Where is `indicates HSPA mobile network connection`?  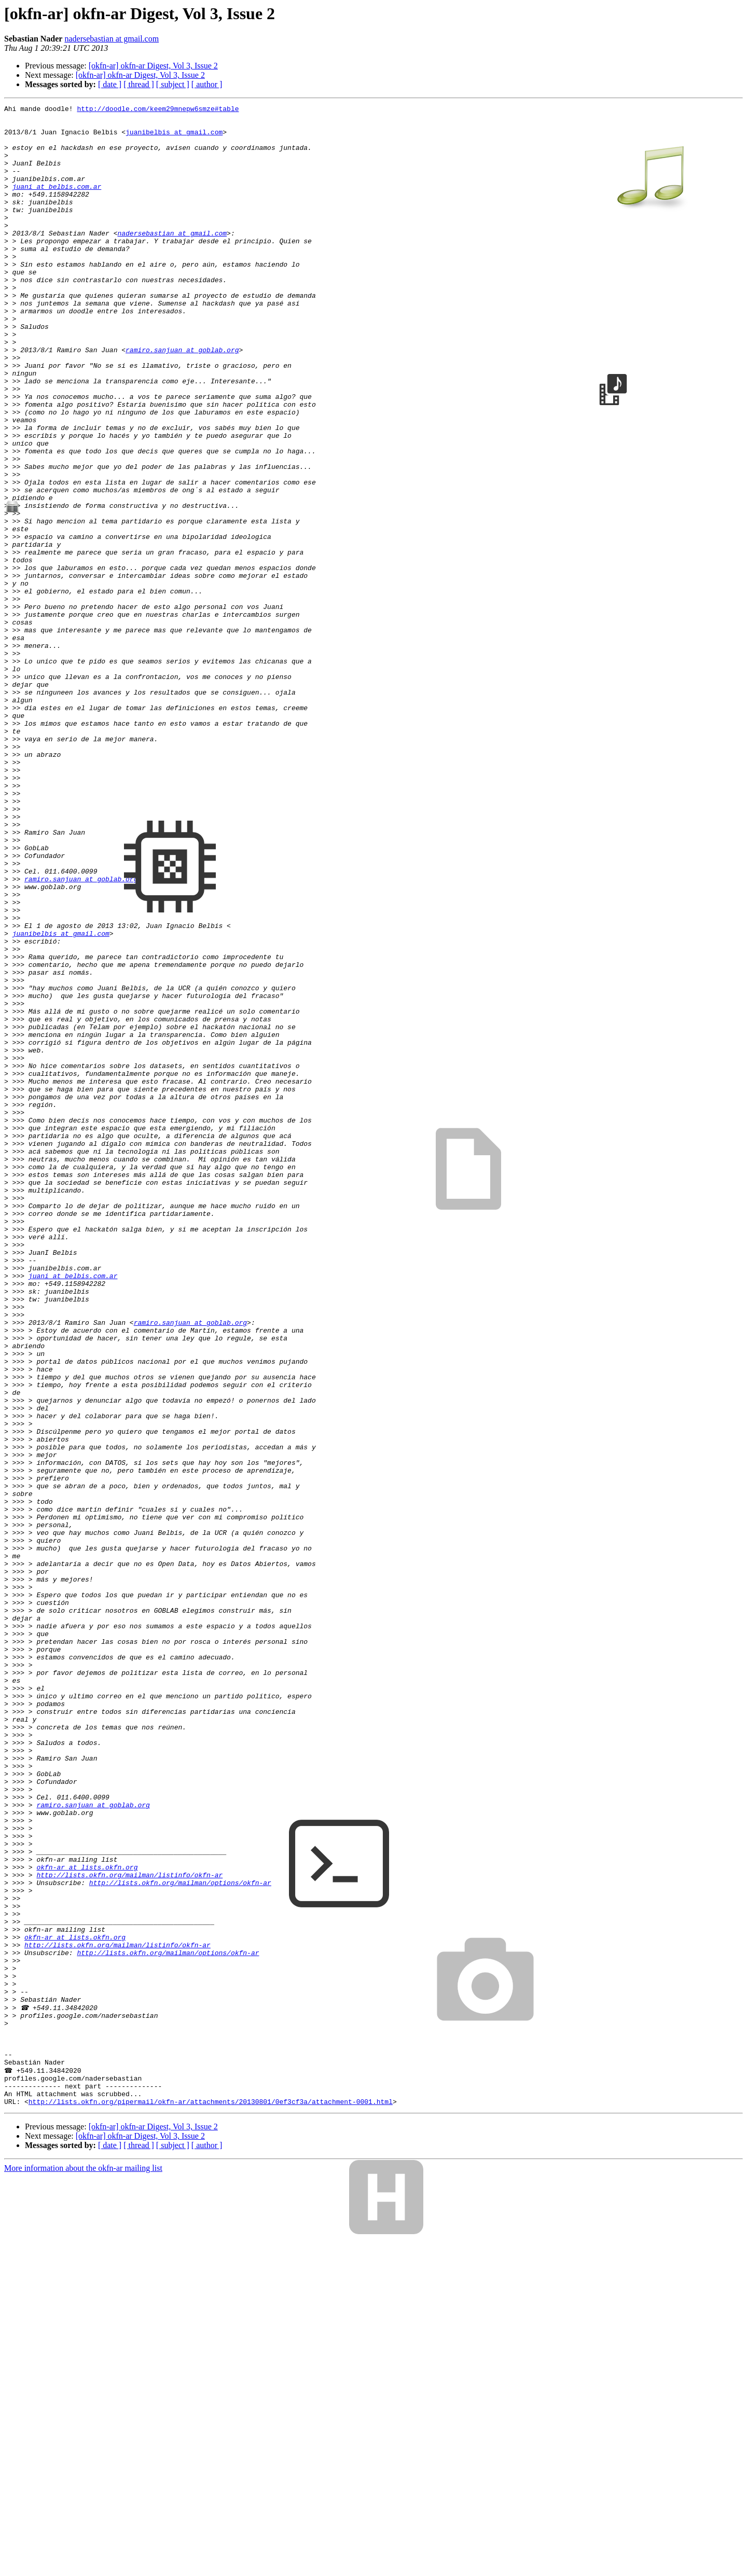 indicates HSPA mobile network connection is located at coordinates (386, 2197).